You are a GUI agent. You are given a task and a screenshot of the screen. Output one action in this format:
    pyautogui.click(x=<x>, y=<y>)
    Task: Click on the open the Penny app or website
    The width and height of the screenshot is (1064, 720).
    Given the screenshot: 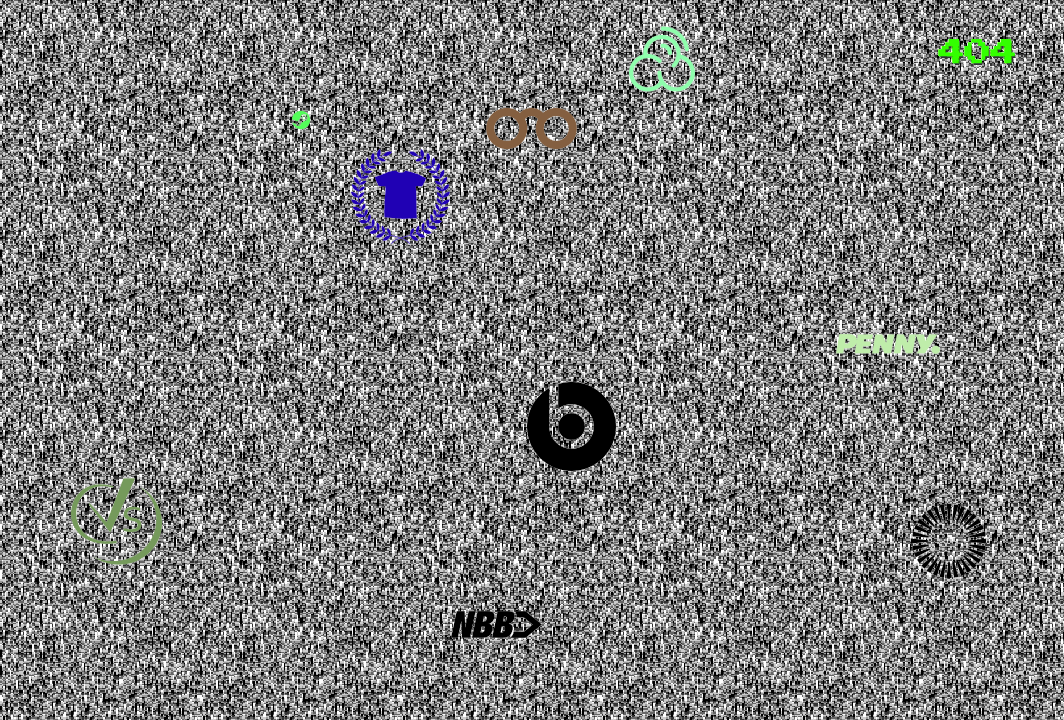 What is the action you would take?
    pyautogui.click(x=888, y=344)
    